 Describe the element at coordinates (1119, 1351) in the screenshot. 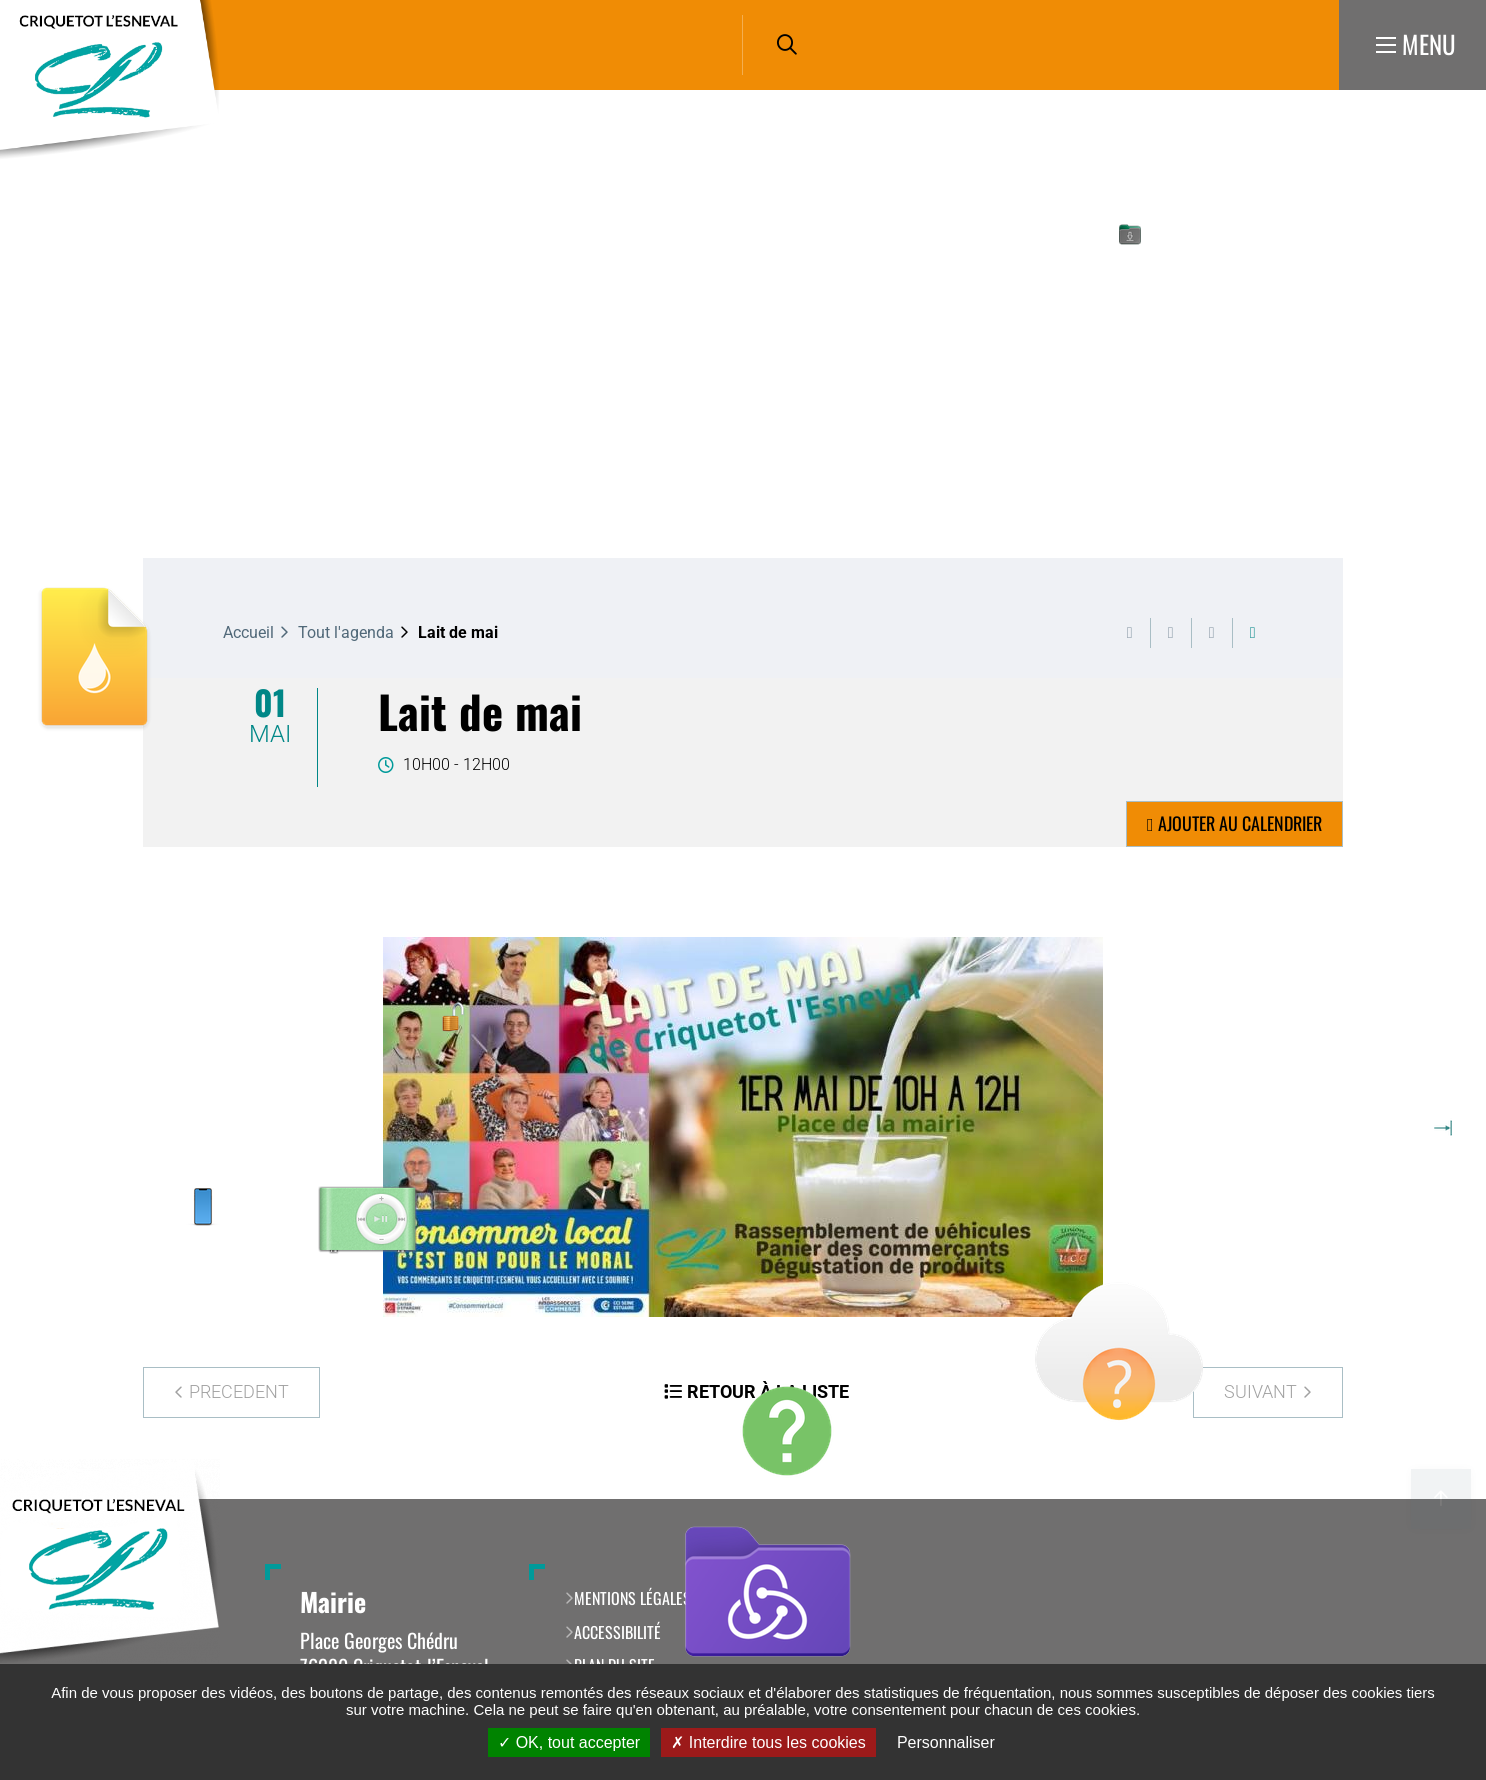

I see `weather data currently unavailable` at that location.